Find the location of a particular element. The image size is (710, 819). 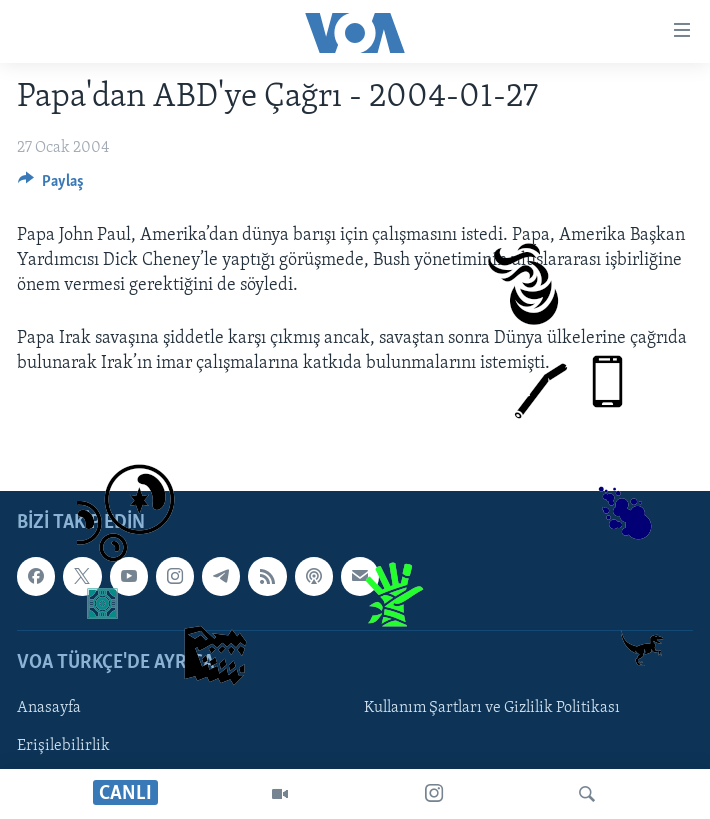

select the lead pipe weapon in a mystery or detective game is located at coordinates (541, 391).